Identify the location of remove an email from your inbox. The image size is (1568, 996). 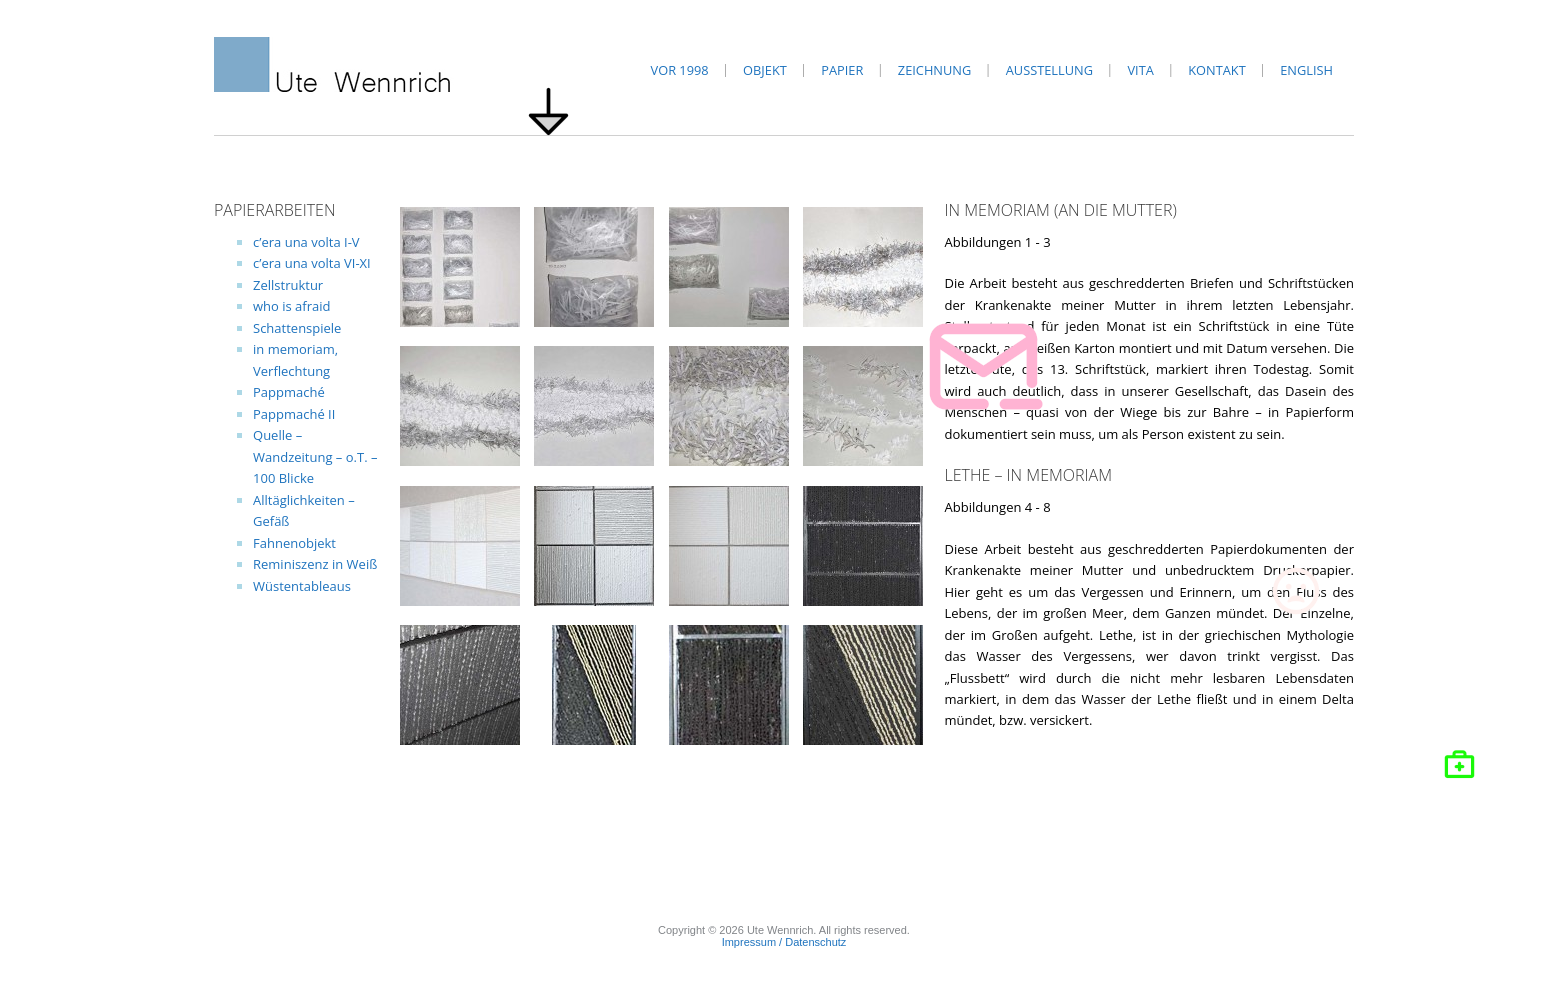
(983, 366).